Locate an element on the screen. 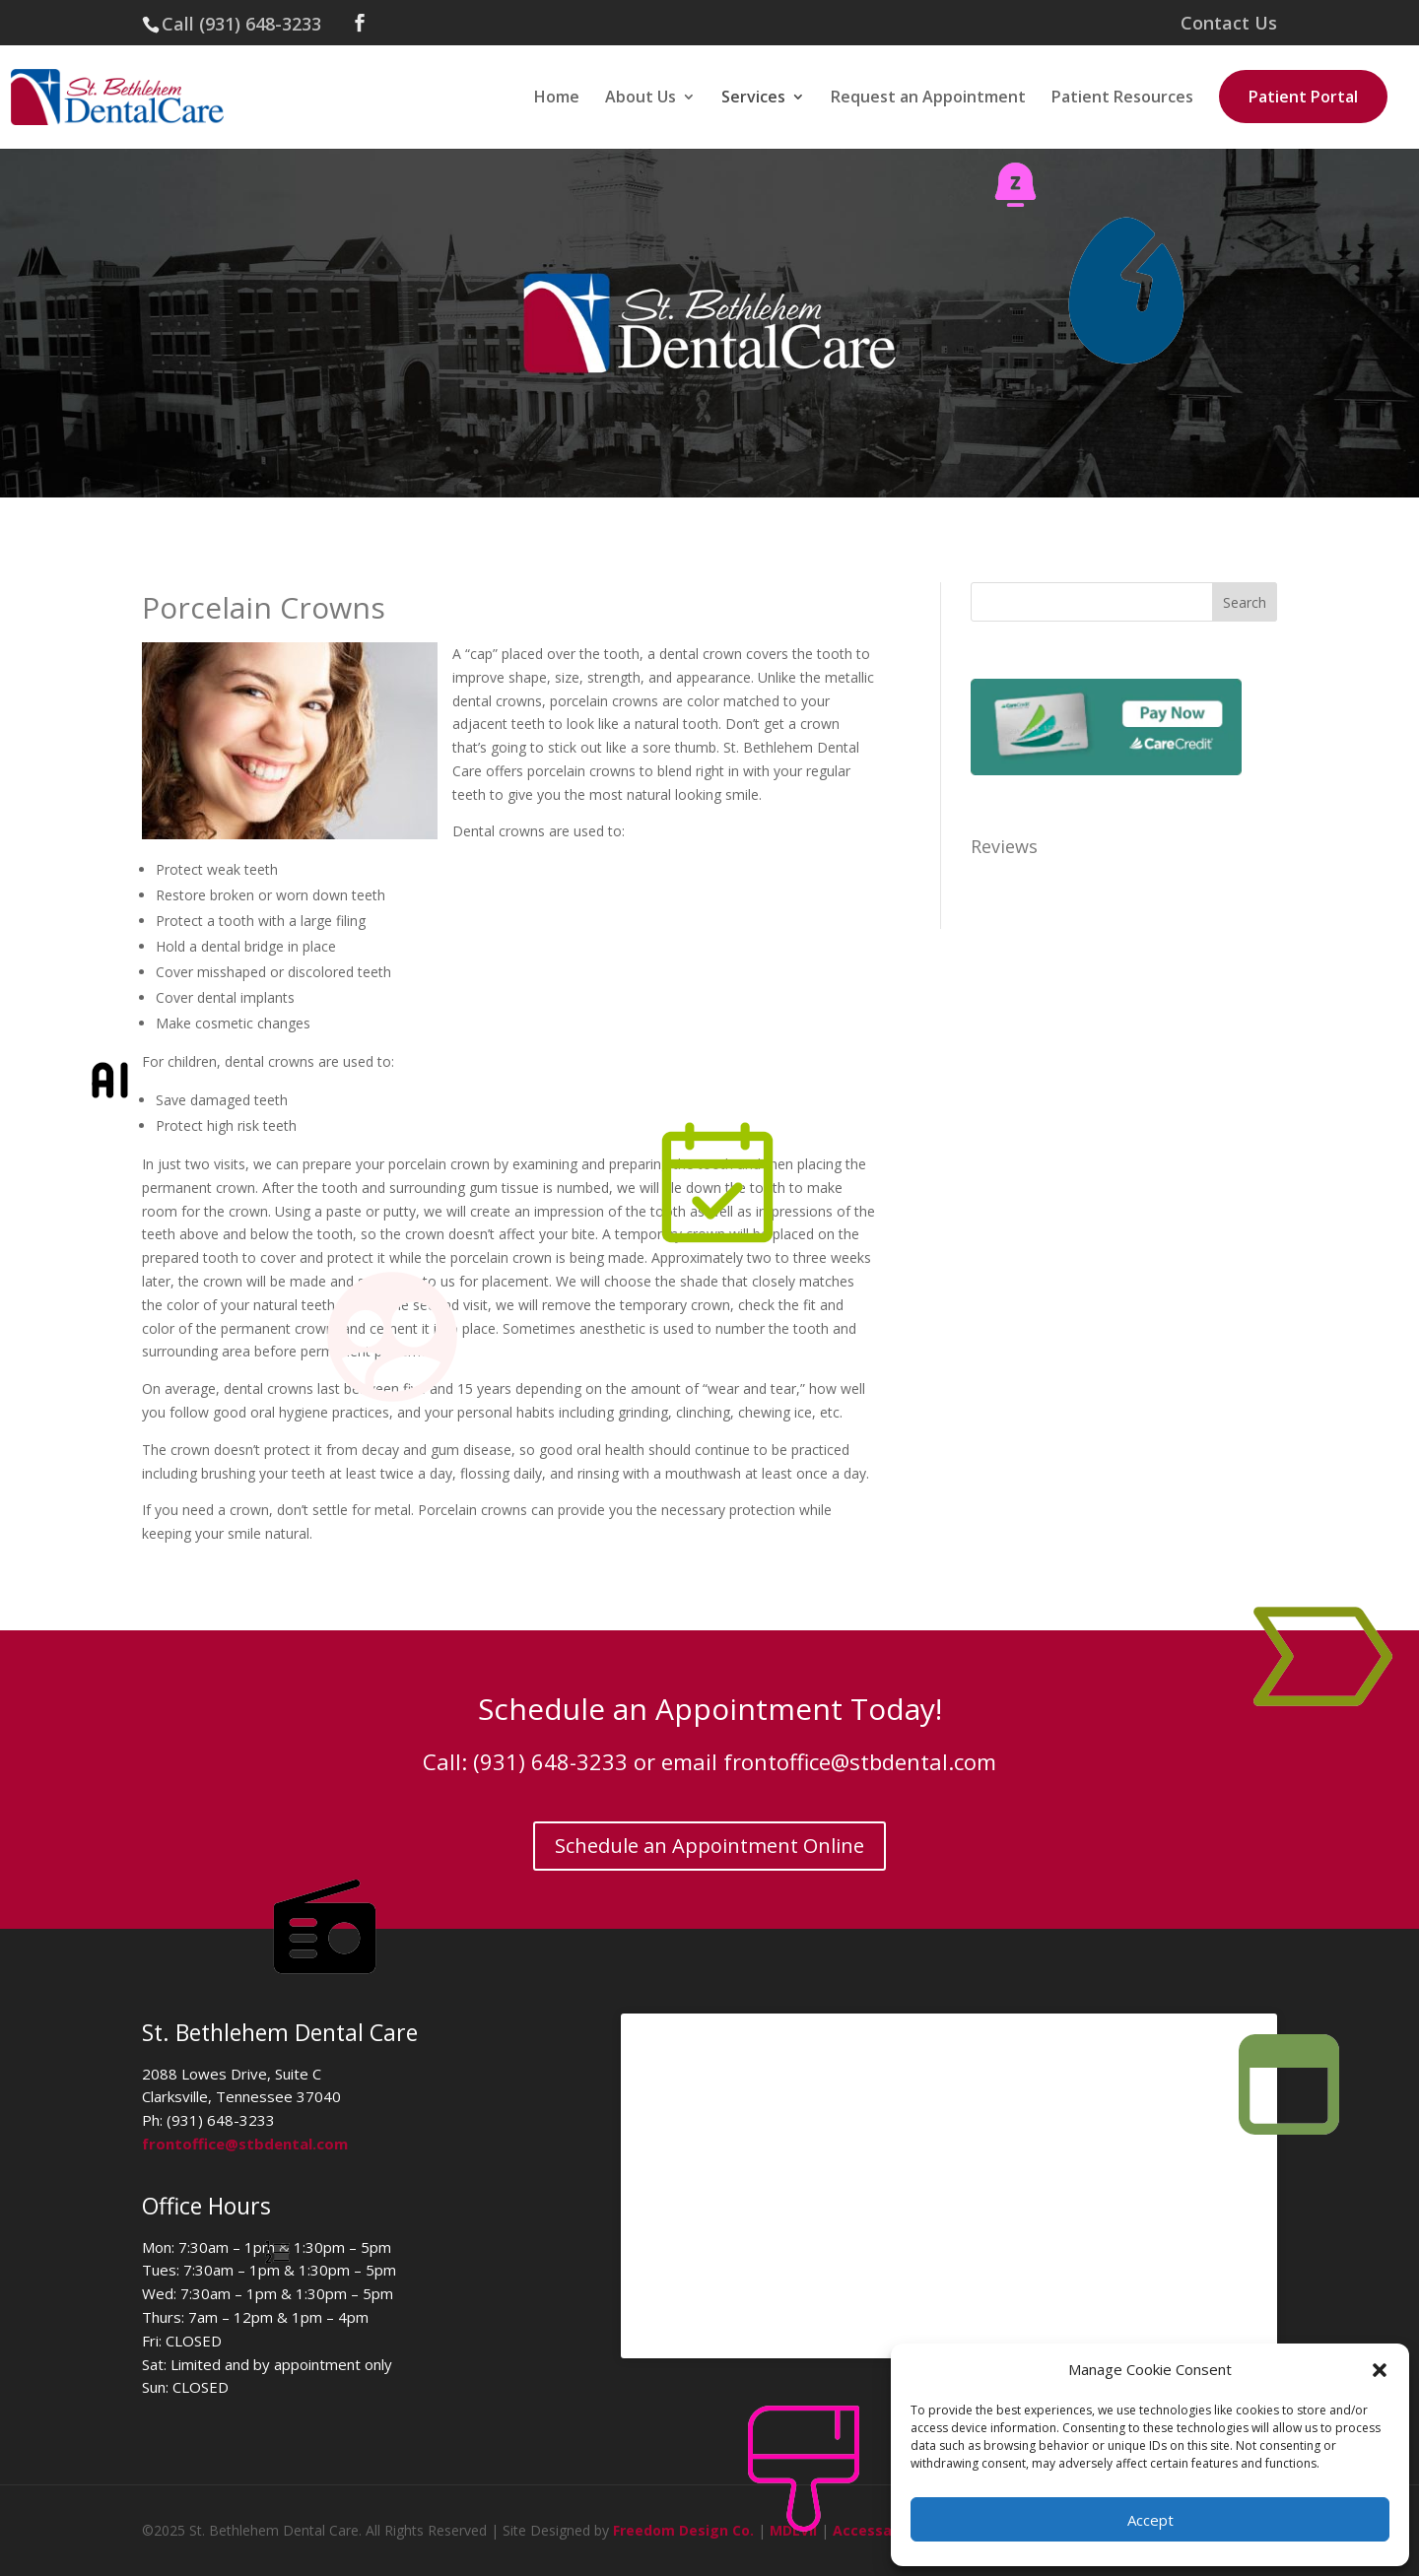 This screenshot has height=2576, width=1419. indicates a cracked or broken item is located at coordinates (1126, 291).